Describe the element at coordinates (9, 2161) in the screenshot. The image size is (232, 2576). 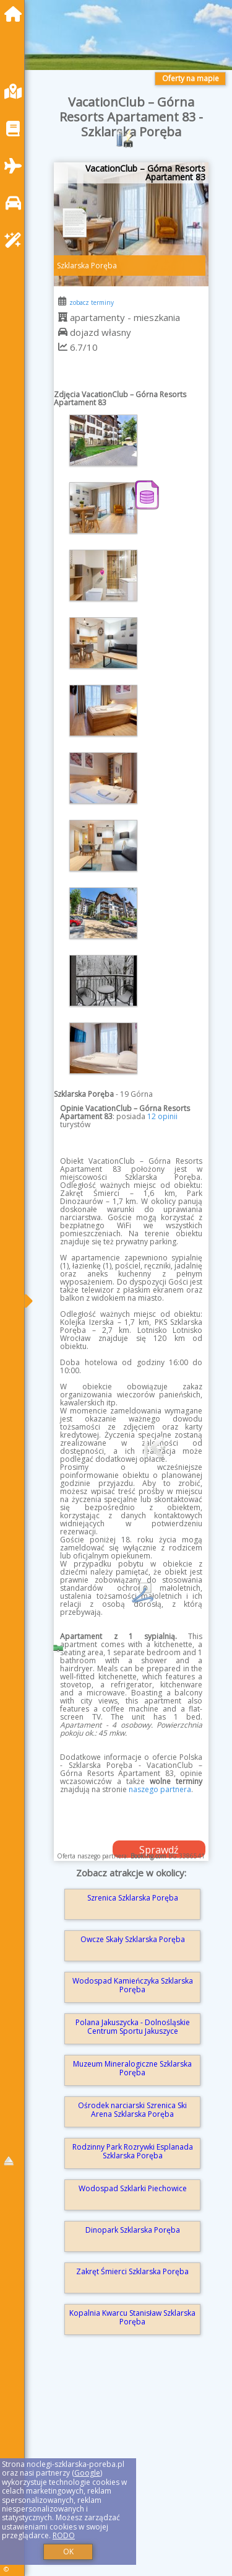
I see `eject removable media or disc` at that location.